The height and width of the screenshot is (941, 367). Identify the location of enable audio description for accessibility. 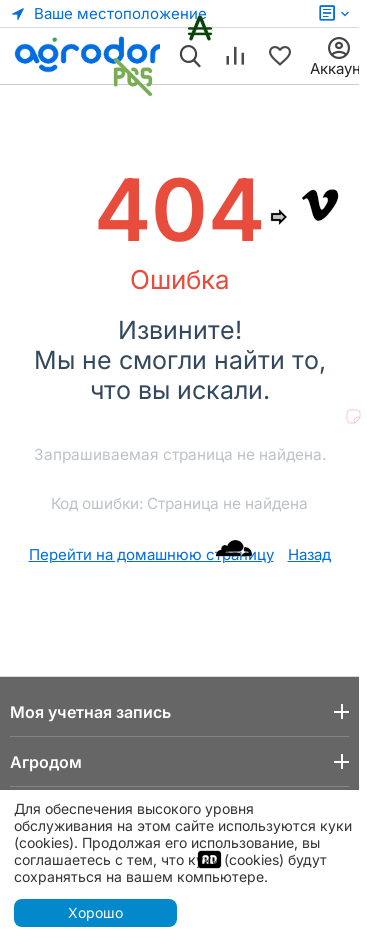
(209, 859).